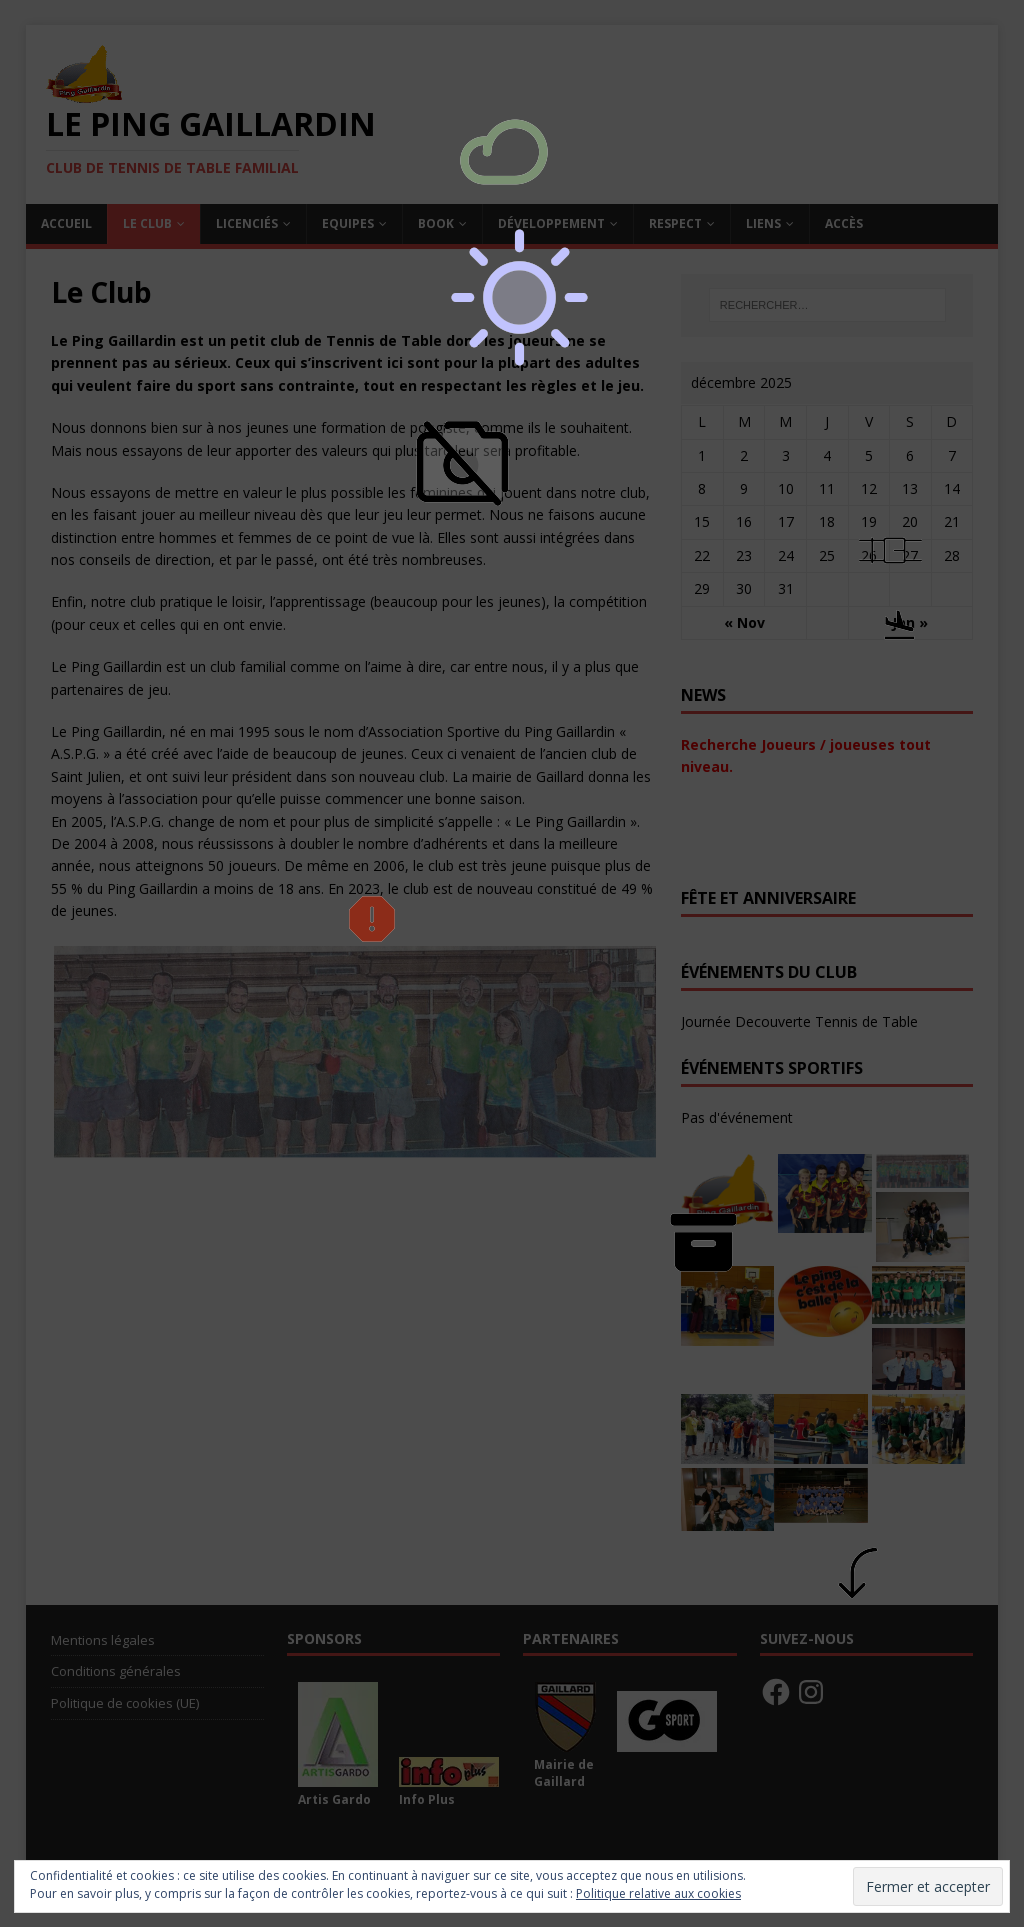 The height and width of the screenshot is (1927, 1024). Describe the element at coordinates (858, 1573) in the screenshot. I see `go back and down in navigation` at that location.